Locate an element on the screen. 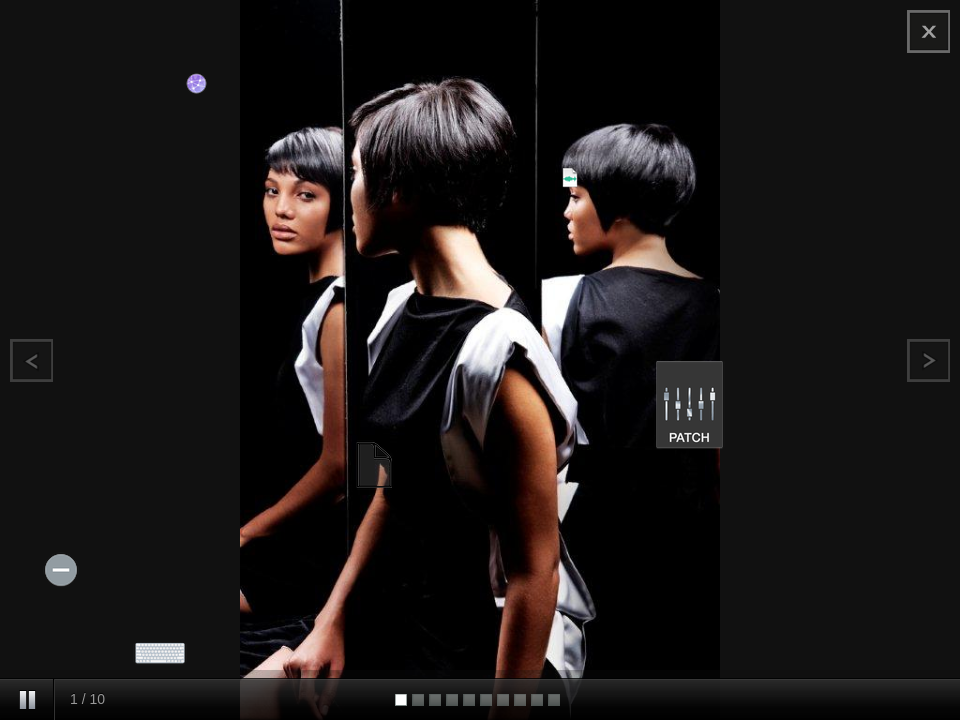 Image resolution: width=960 pixels, height=720 pixels. open internet browser or web applications is located at coordinates (196, 83).